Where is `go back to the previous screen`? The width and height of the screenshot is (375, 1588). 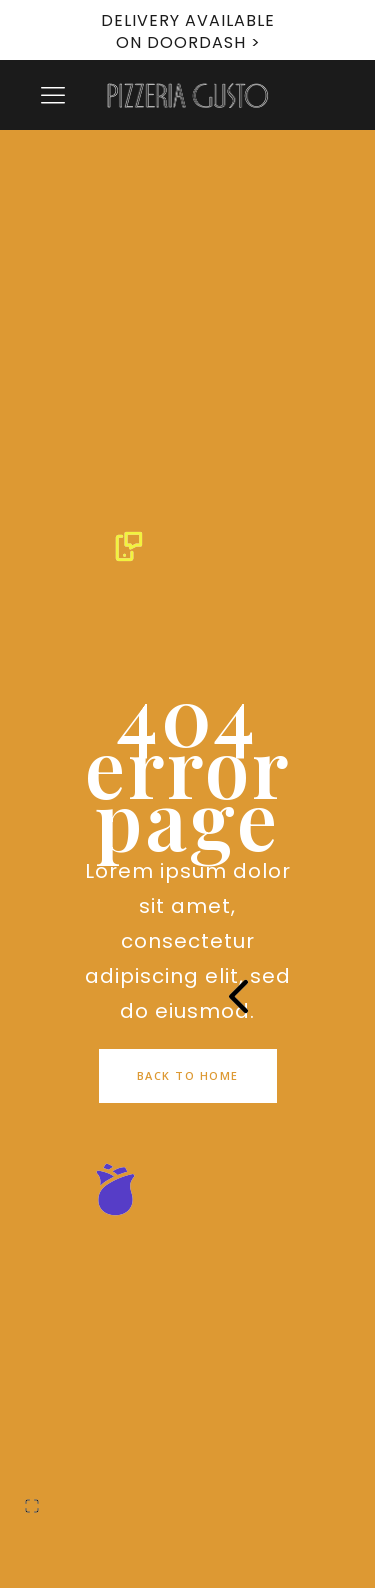 go back to the previous screen is located at coordinates (238, 996).